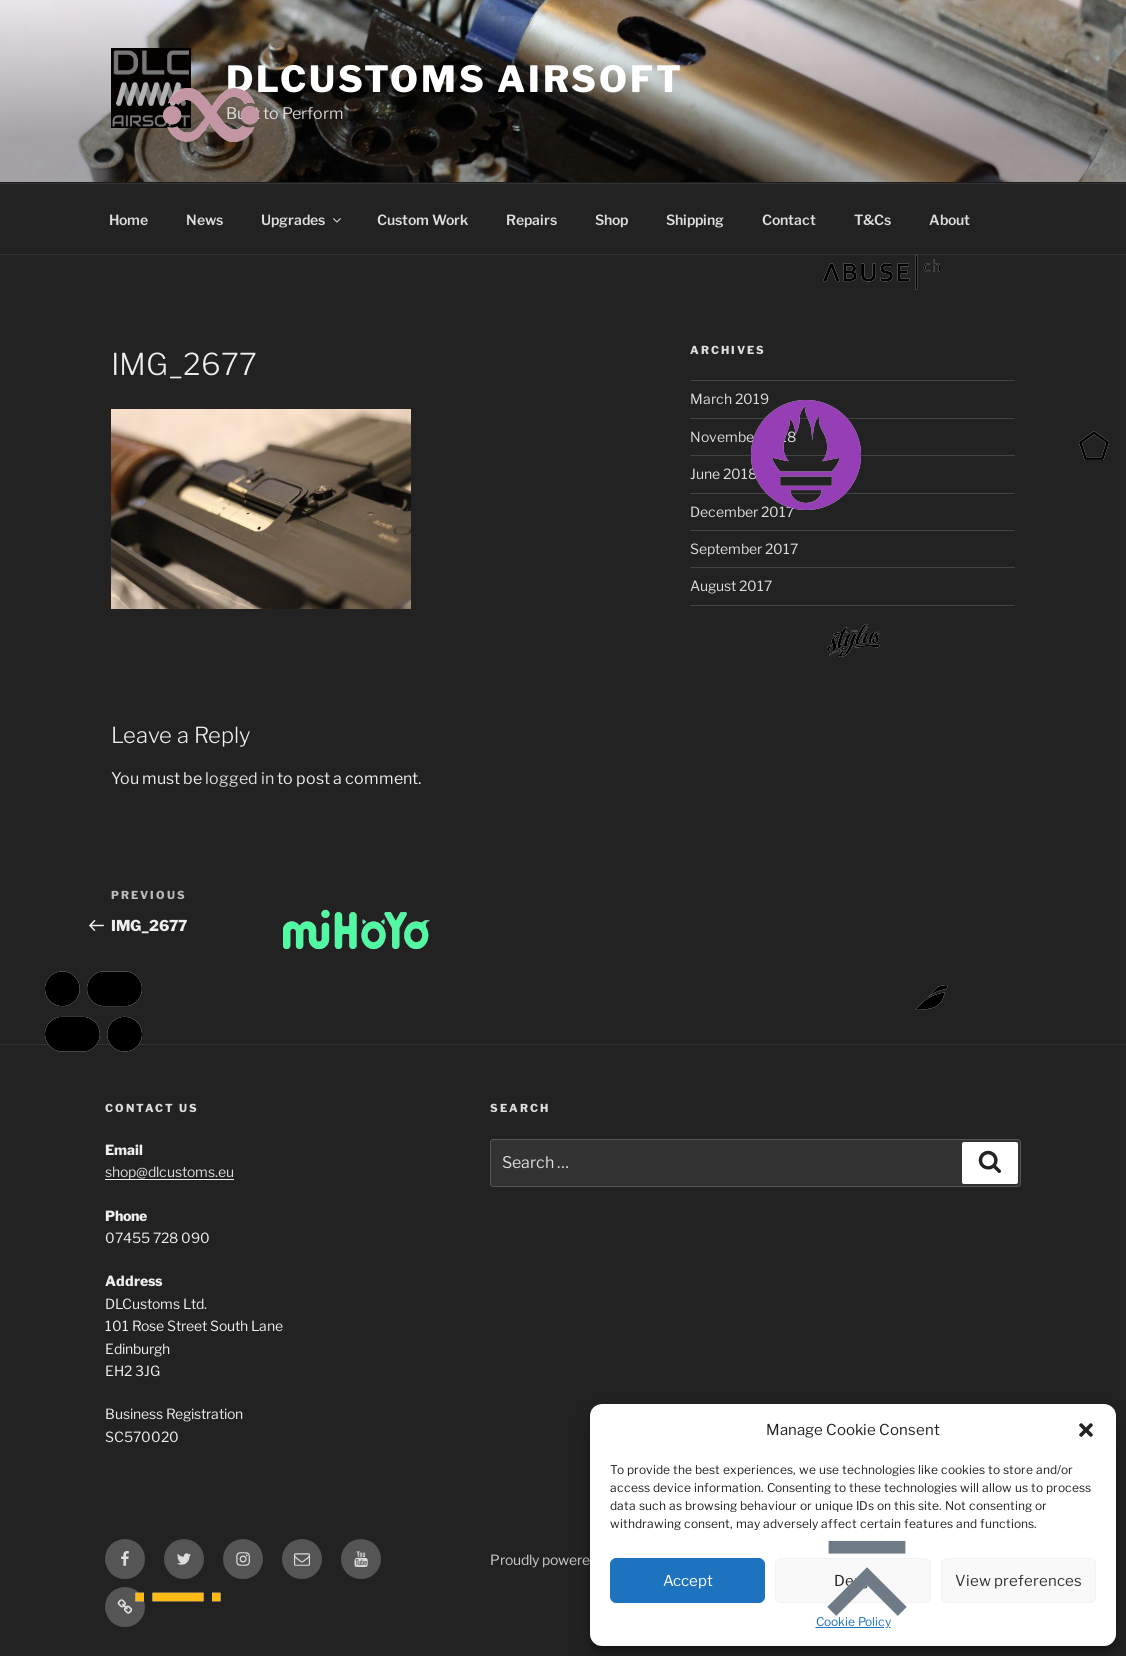  I want to click on prometheus monitoring system logo, so click(806, 455).